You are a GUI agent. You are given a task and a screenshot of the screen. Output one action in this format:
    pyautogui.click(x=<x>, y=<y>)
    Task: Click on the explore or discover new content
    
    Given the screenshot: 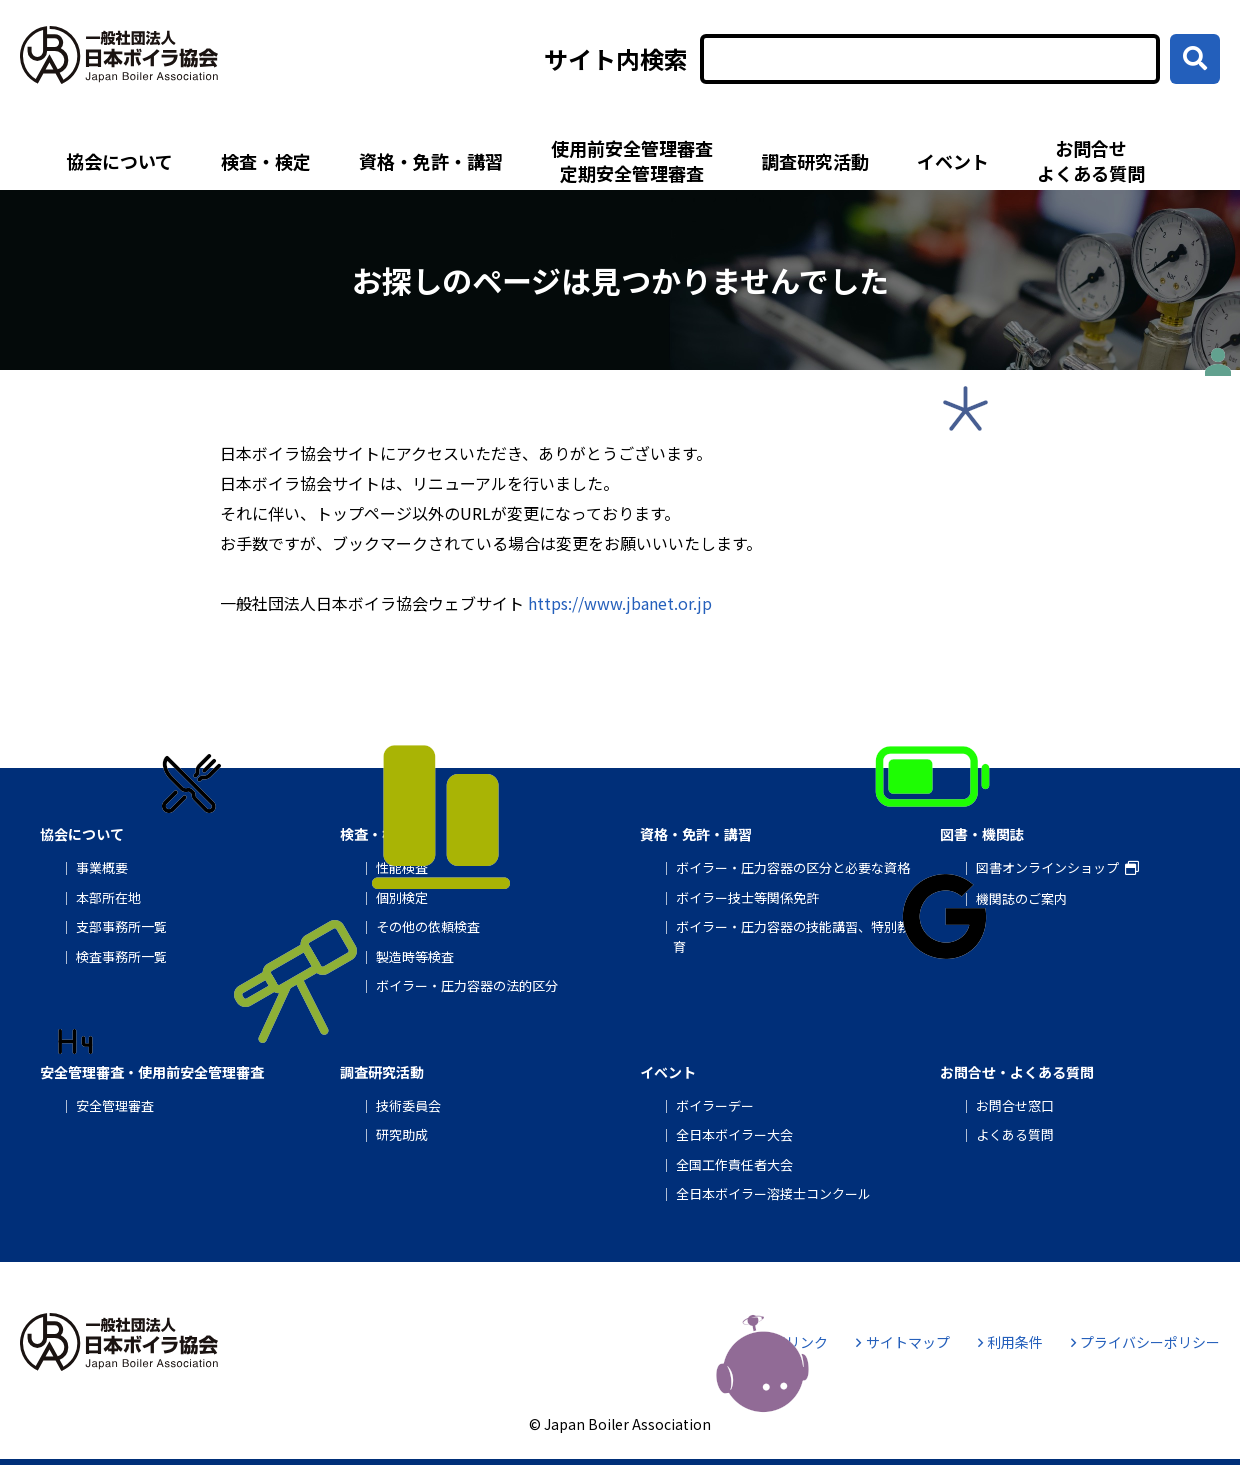 What is the action you would take?
    pyautogui.click(x=295, y=981)
    